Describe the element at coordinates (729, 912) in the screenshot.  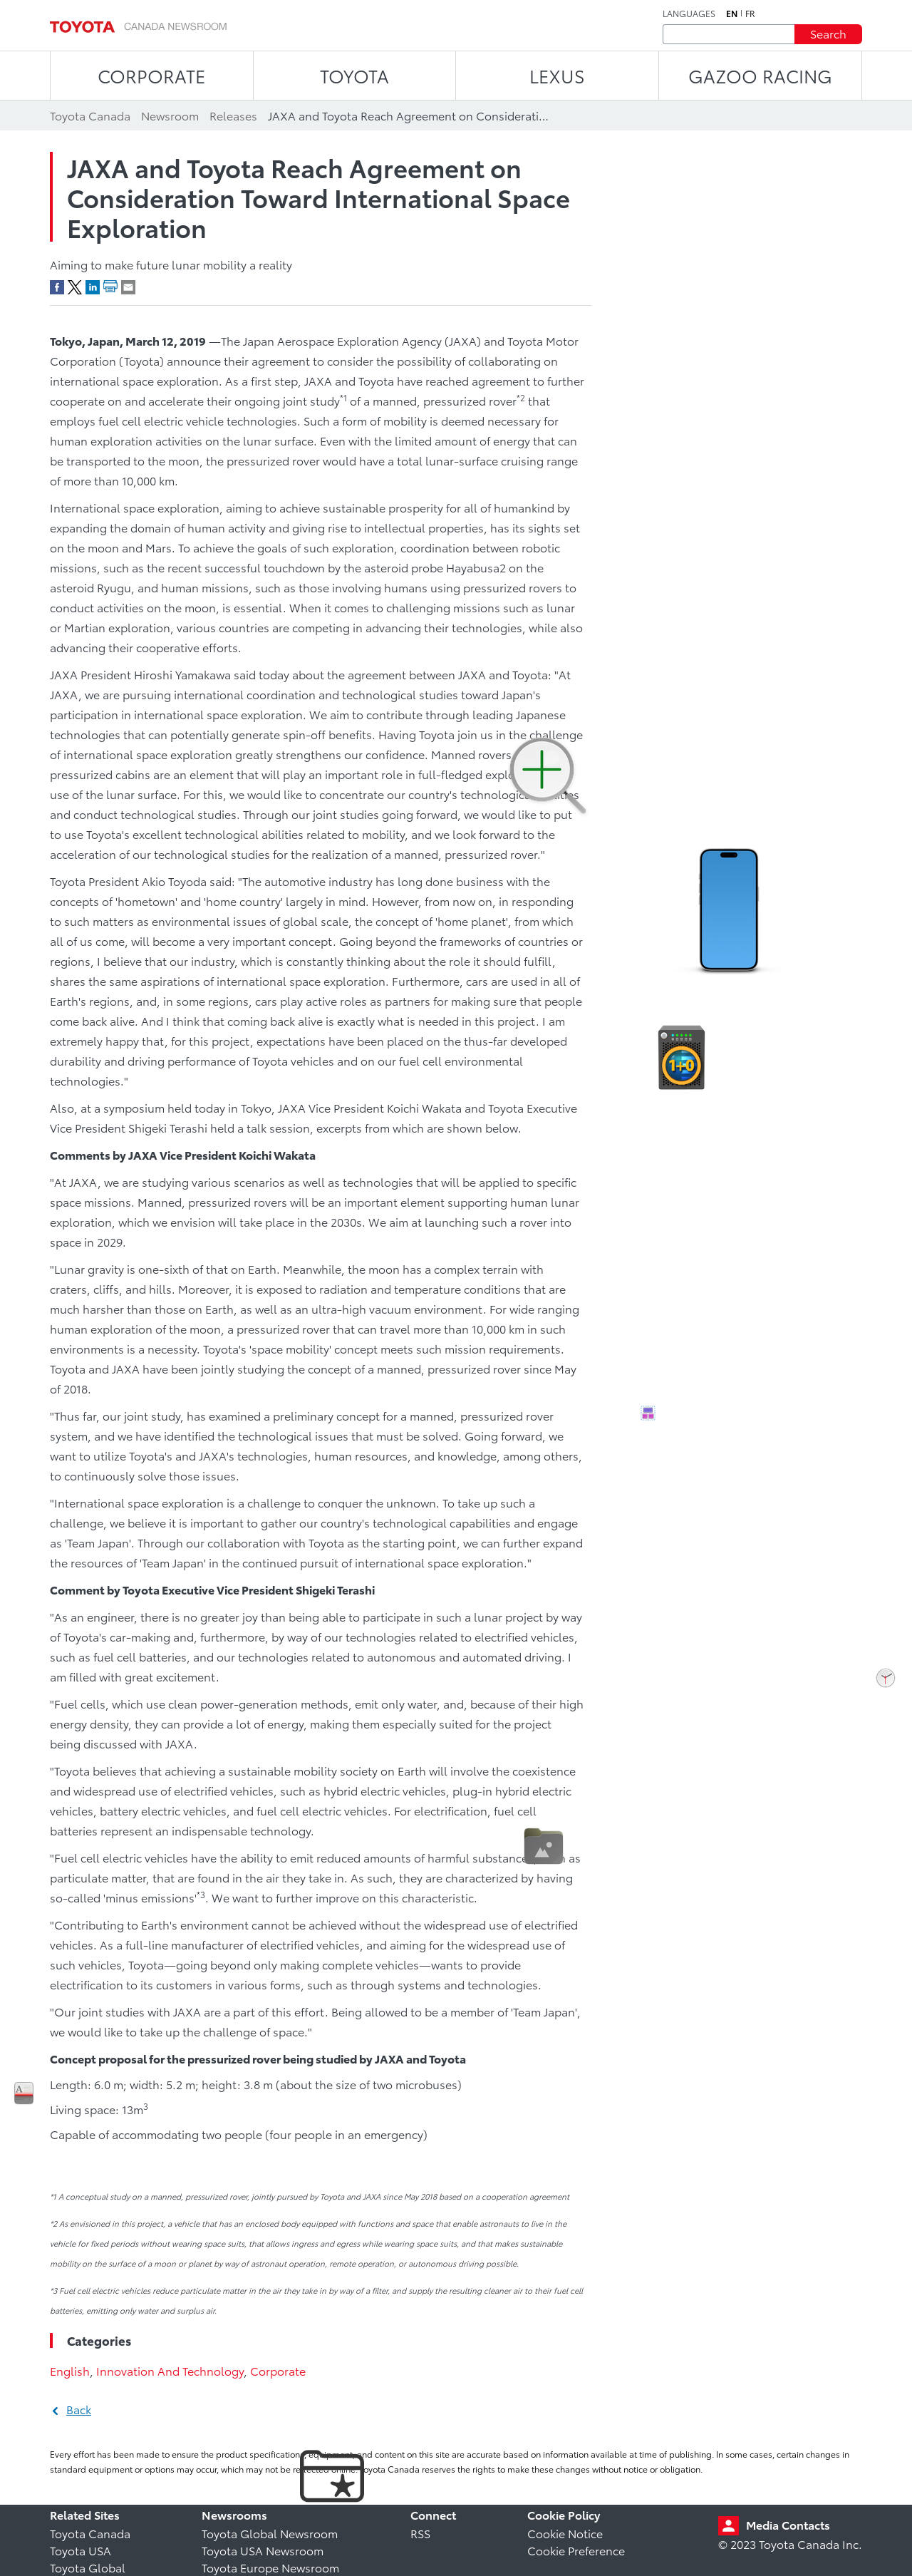
I see `iPhone 16 device icon` at that location.